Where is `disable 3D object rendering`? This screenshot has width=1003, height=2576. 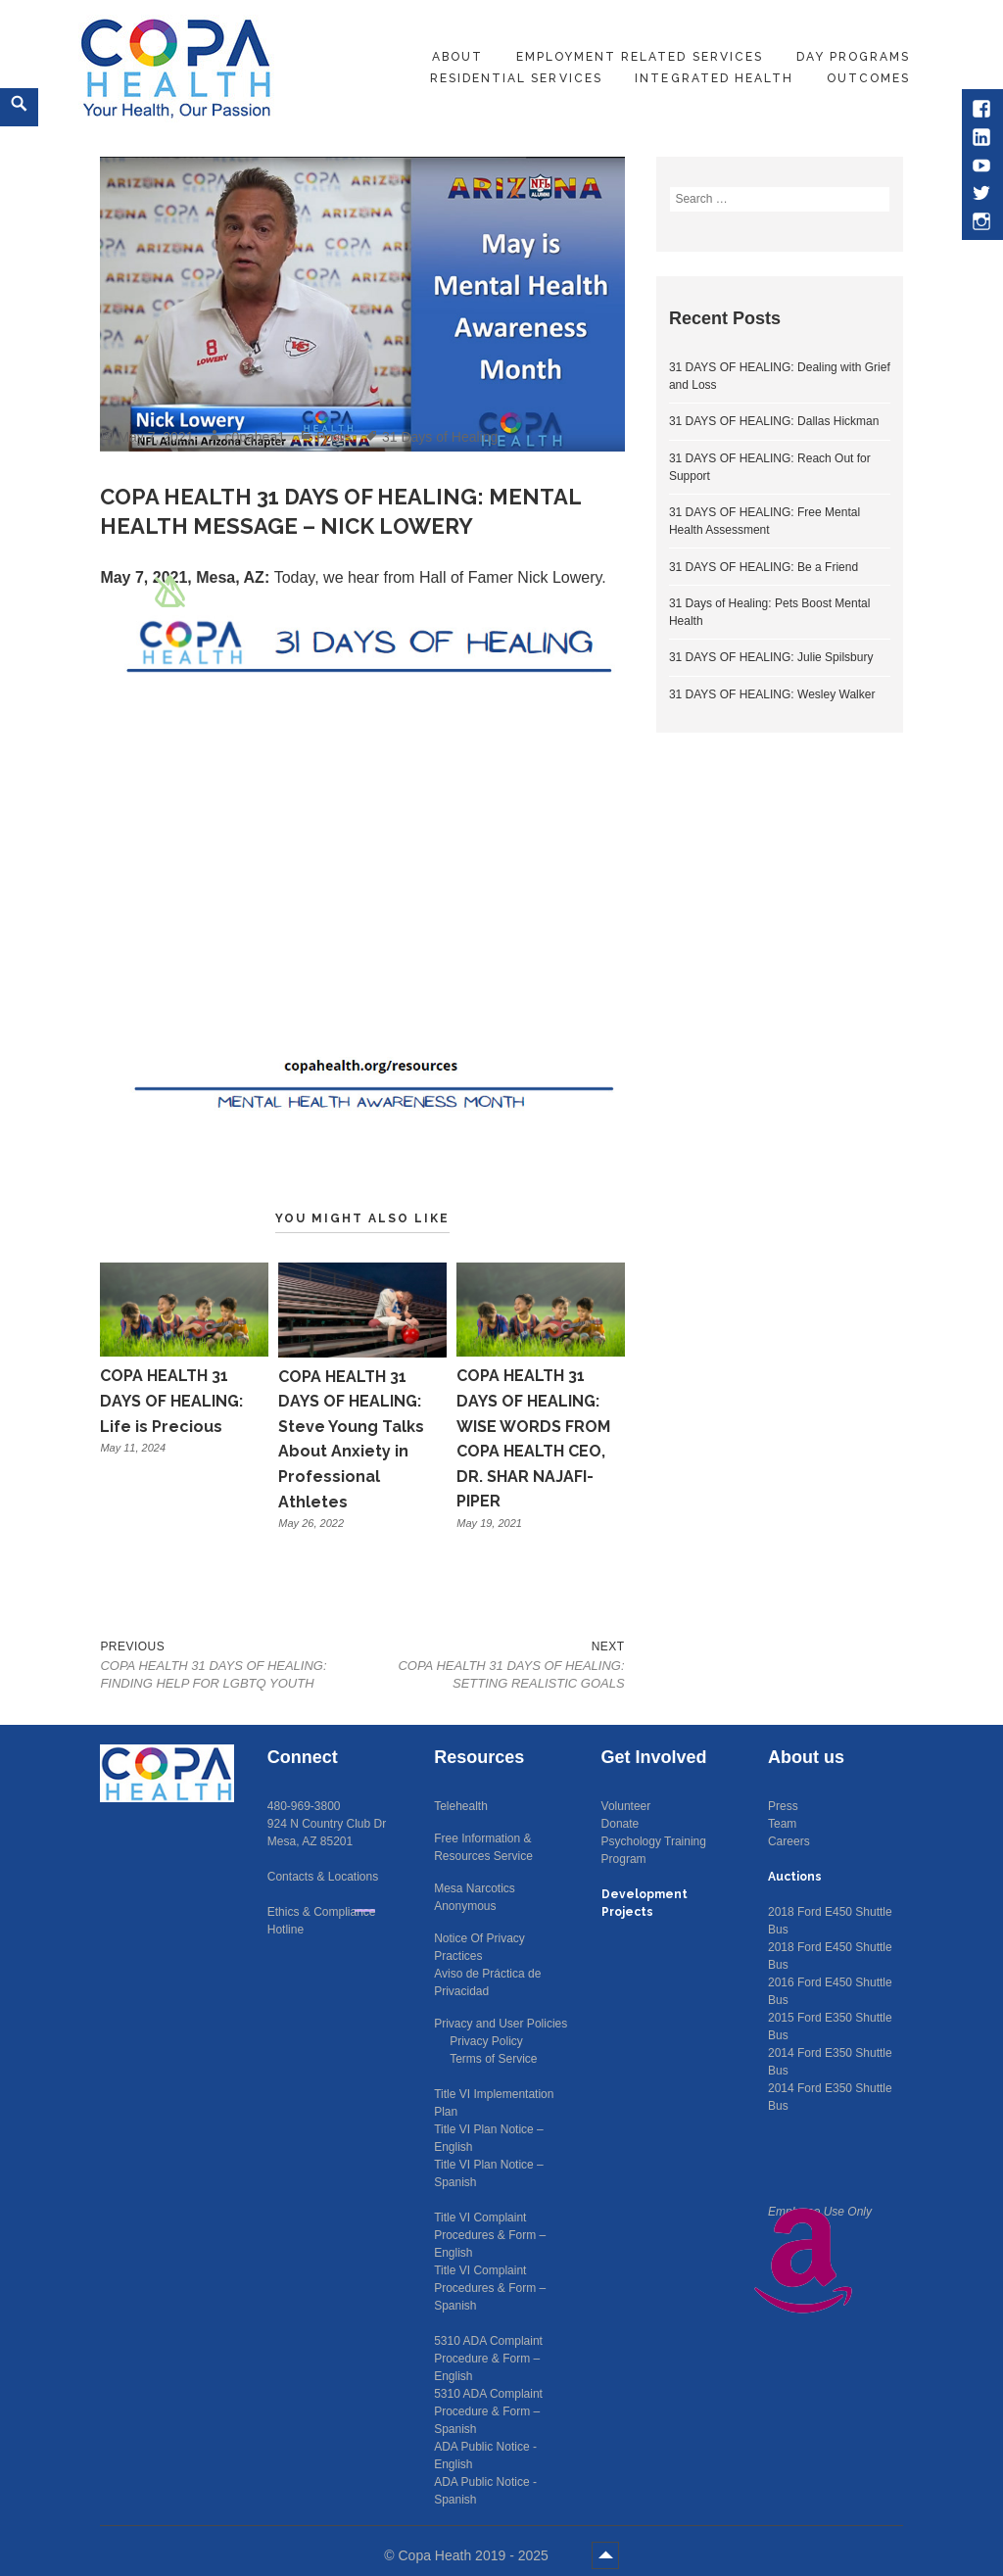
disable 3D object rendering is located at coordinates (169, 592).